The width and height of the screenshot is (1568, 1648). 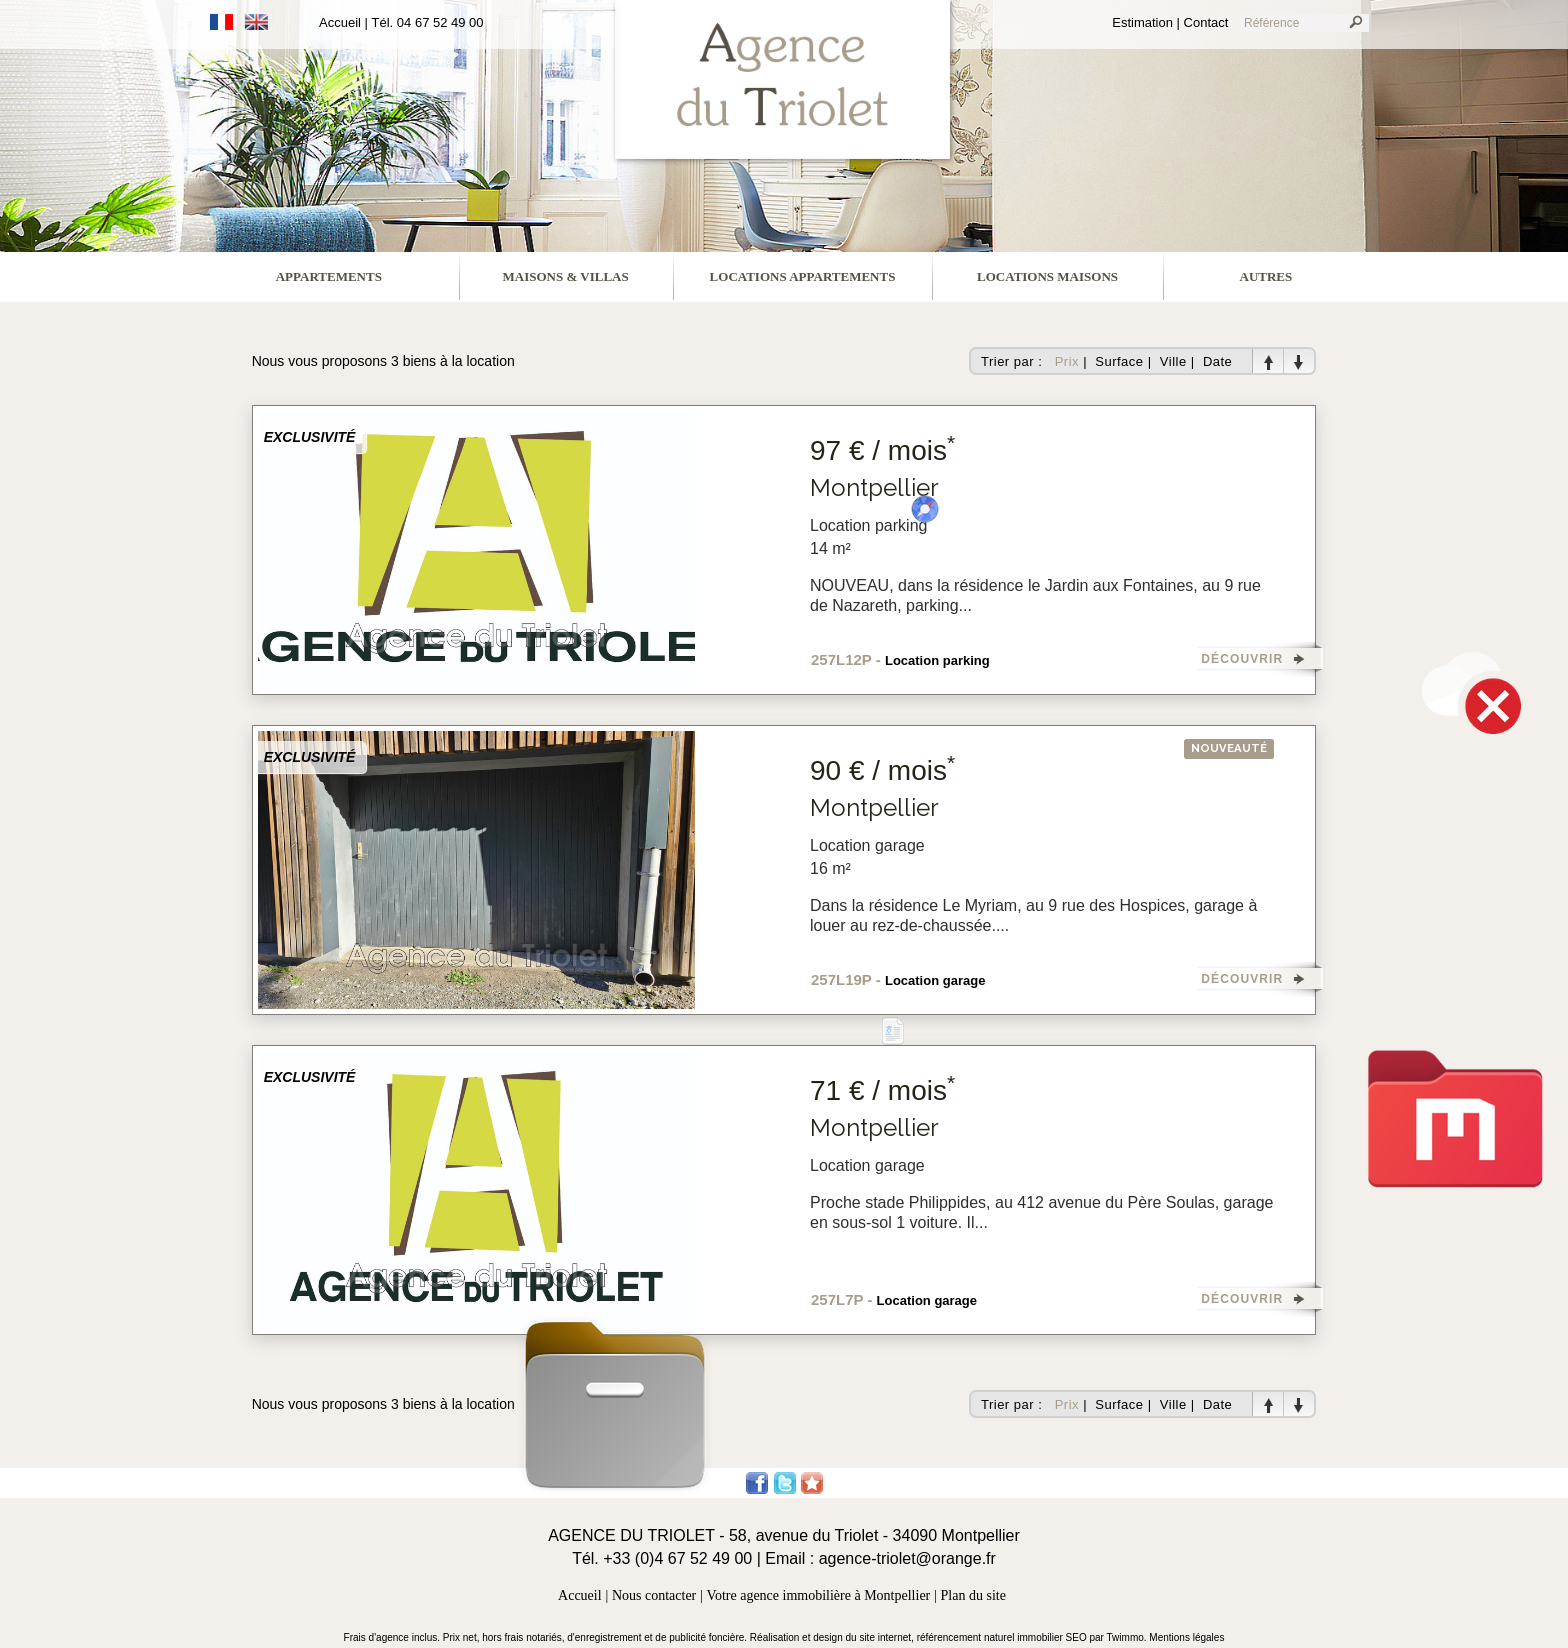 What do you see at coordinates (893, 1031) in the screenshot?
I see `open a Hangul Word Processor (.hwp) document` at bounding box center [893, 1031].